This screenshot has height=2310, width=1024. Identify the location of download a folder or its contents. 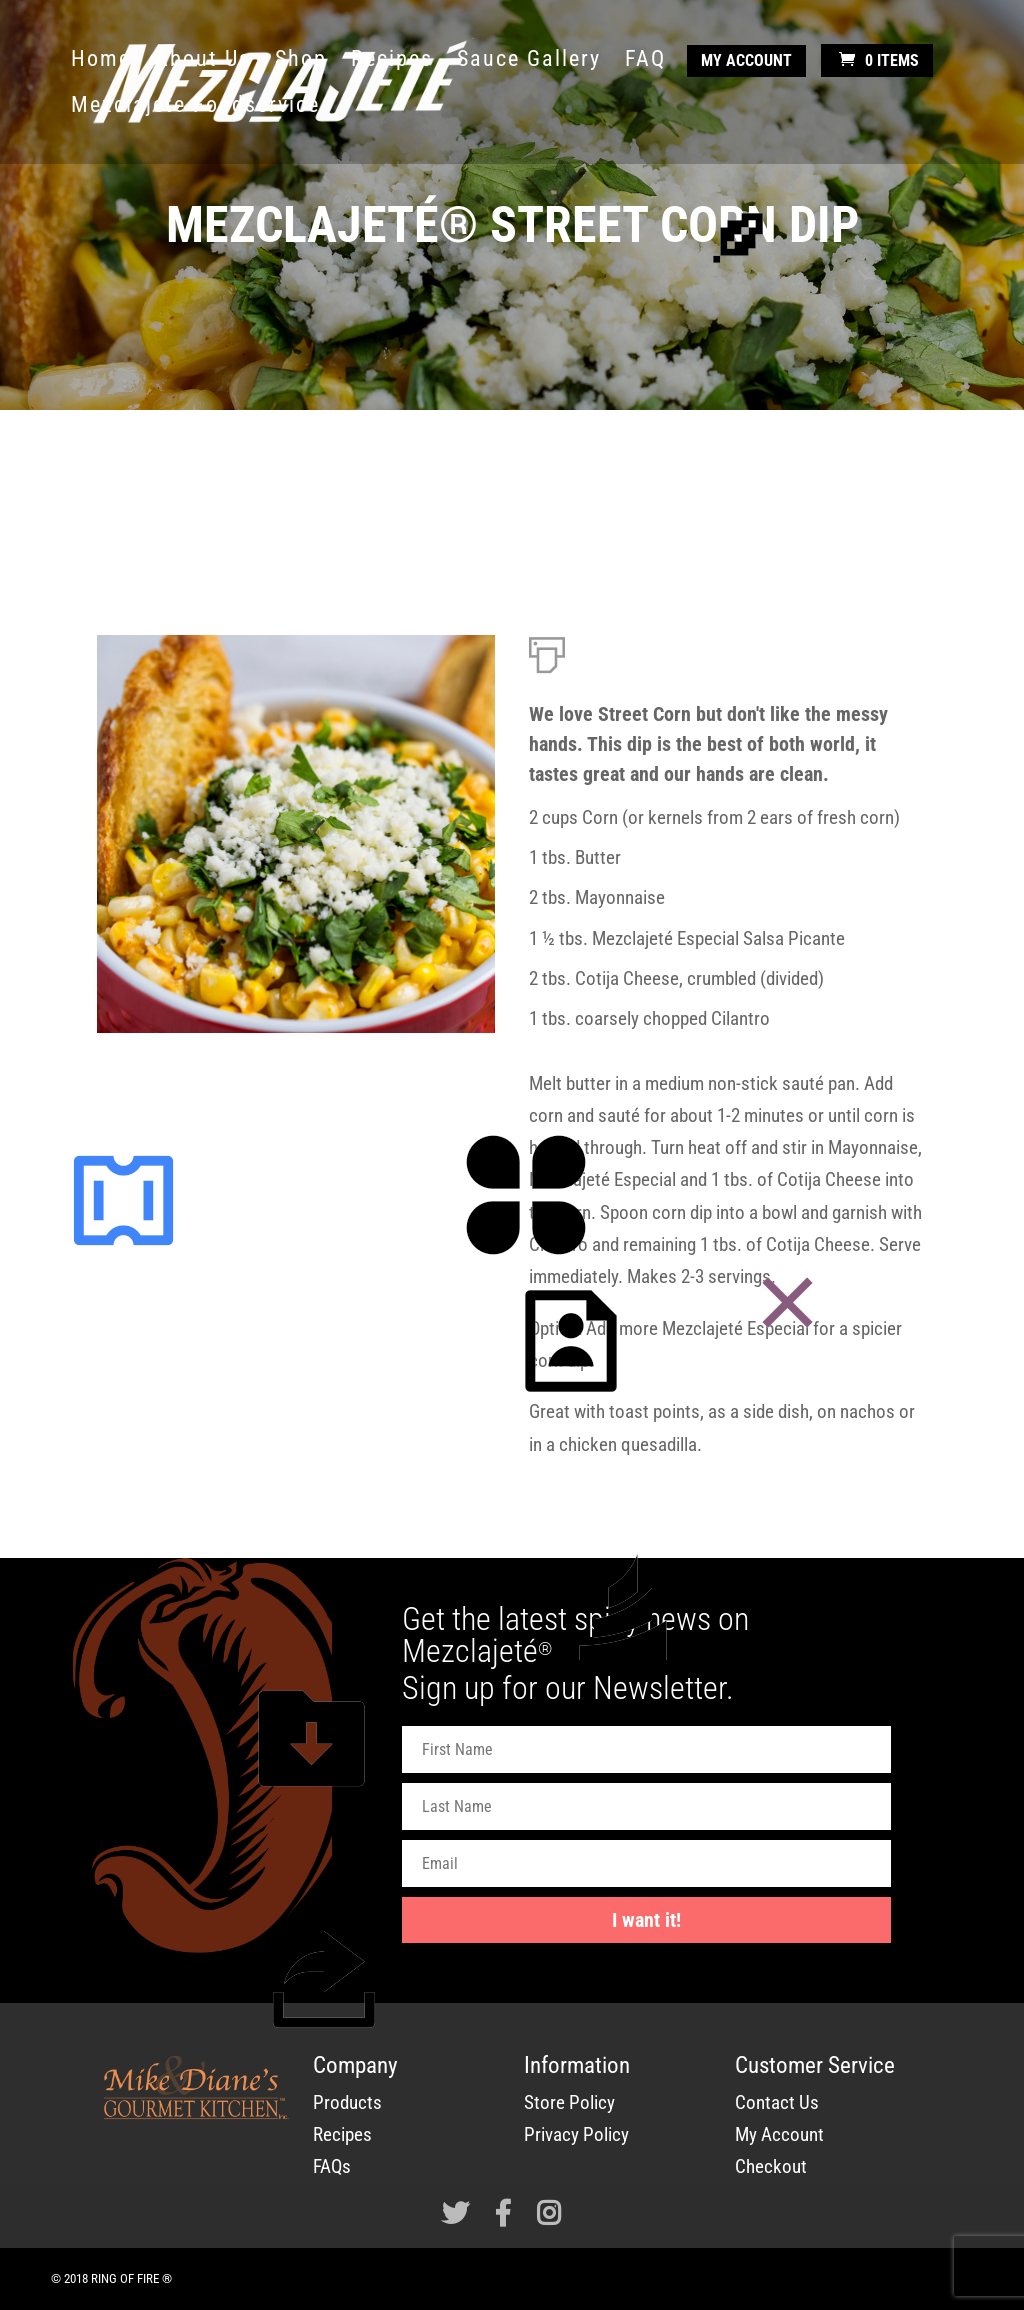
(311, 1738).